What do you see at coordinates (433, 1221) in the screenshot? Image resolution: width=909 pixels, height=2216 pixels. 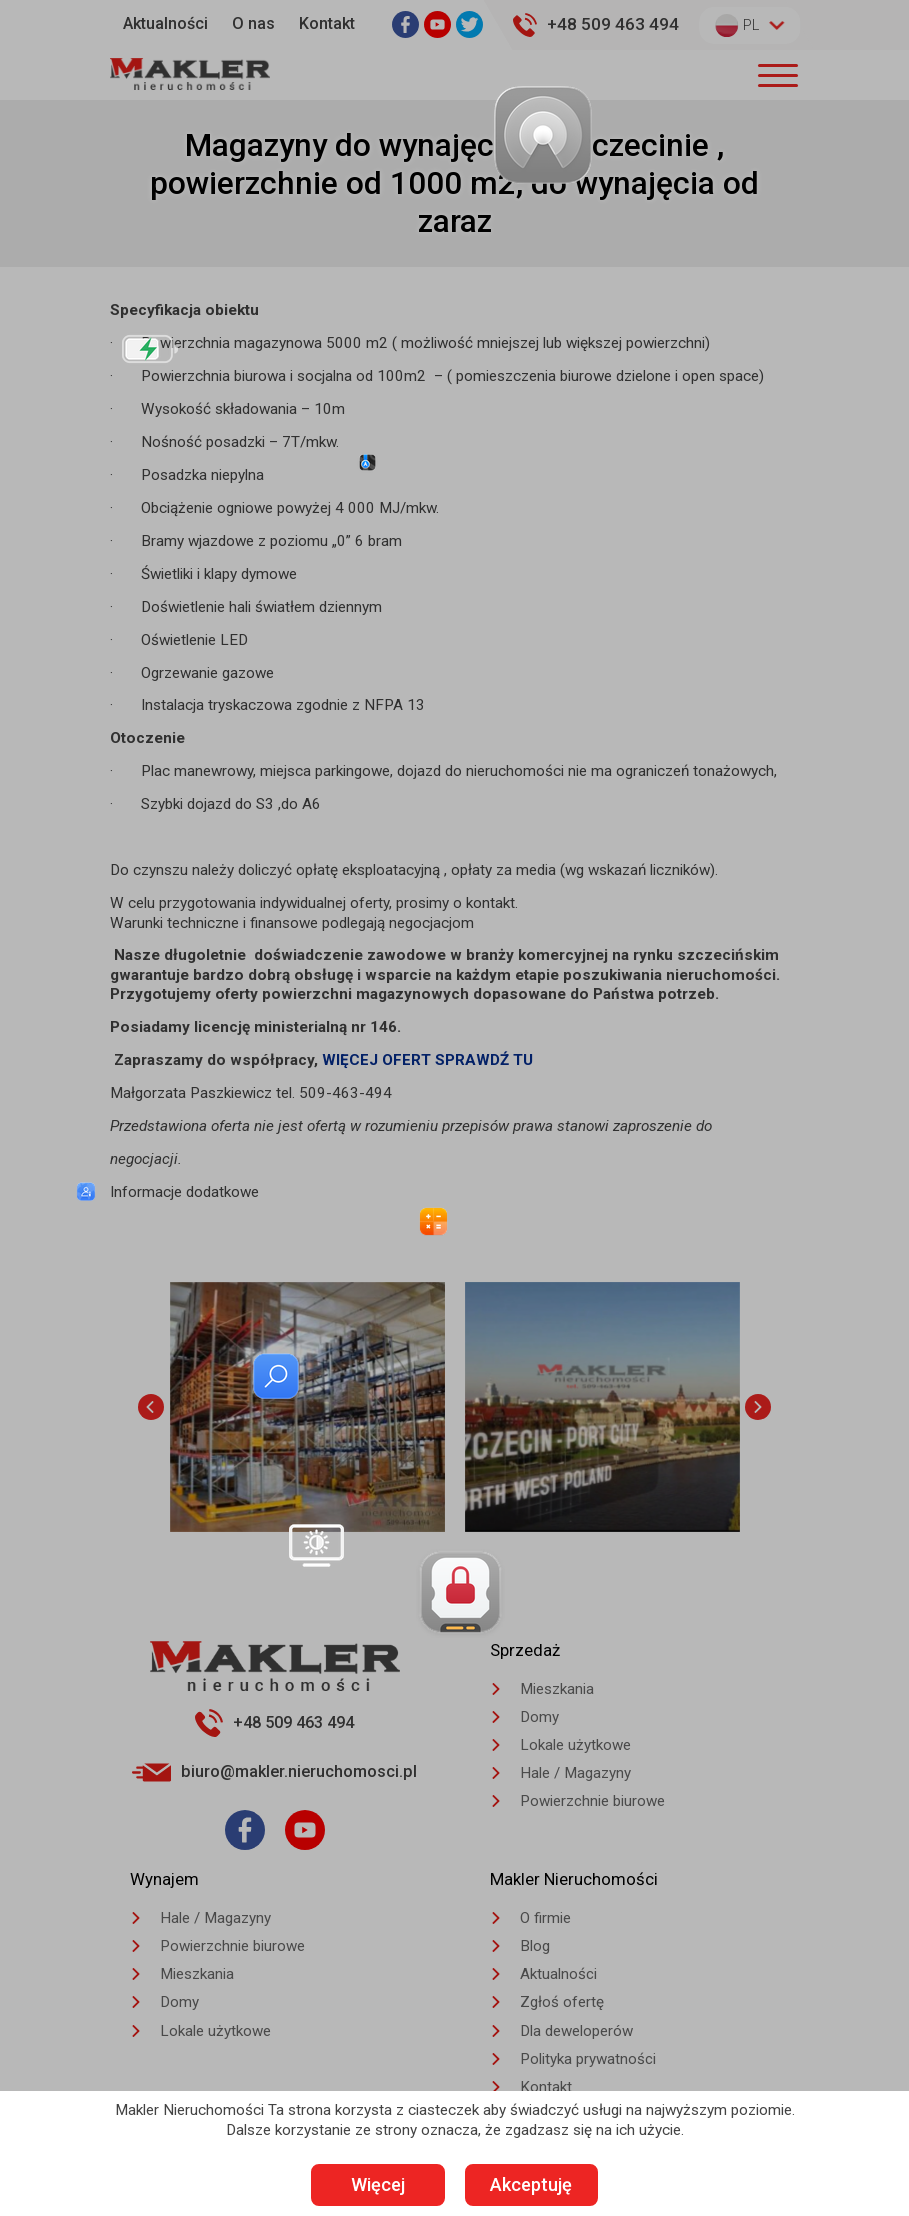 I see `open pcb calculator app` at bounding box center [433, 1221].